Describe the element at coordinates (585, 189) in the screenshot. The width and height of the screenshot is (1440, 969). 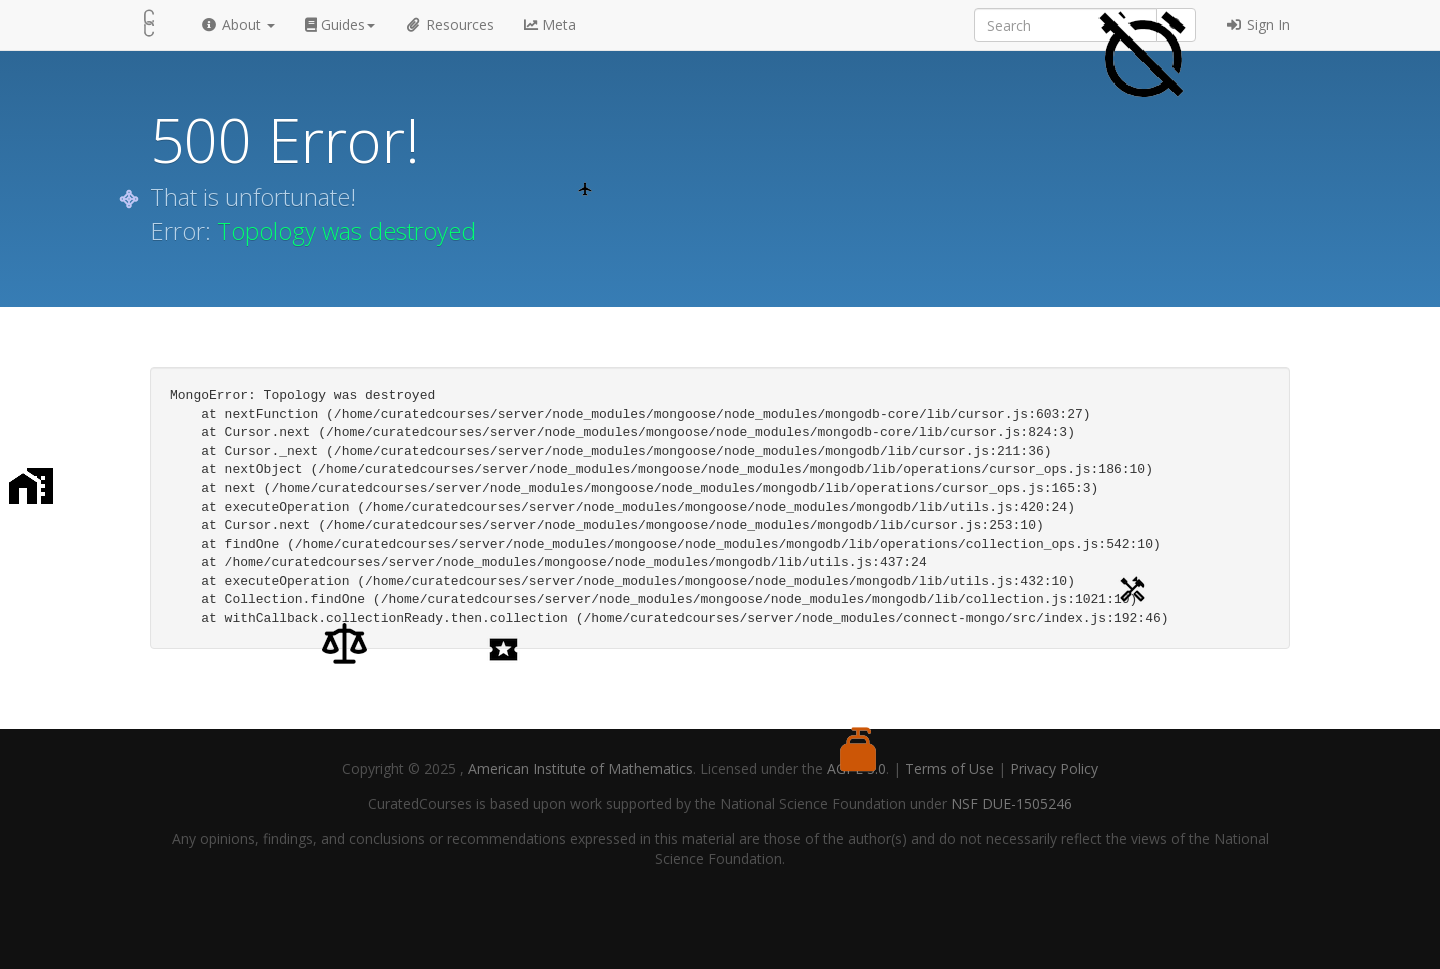
I see `enable airplane mode` at that location.